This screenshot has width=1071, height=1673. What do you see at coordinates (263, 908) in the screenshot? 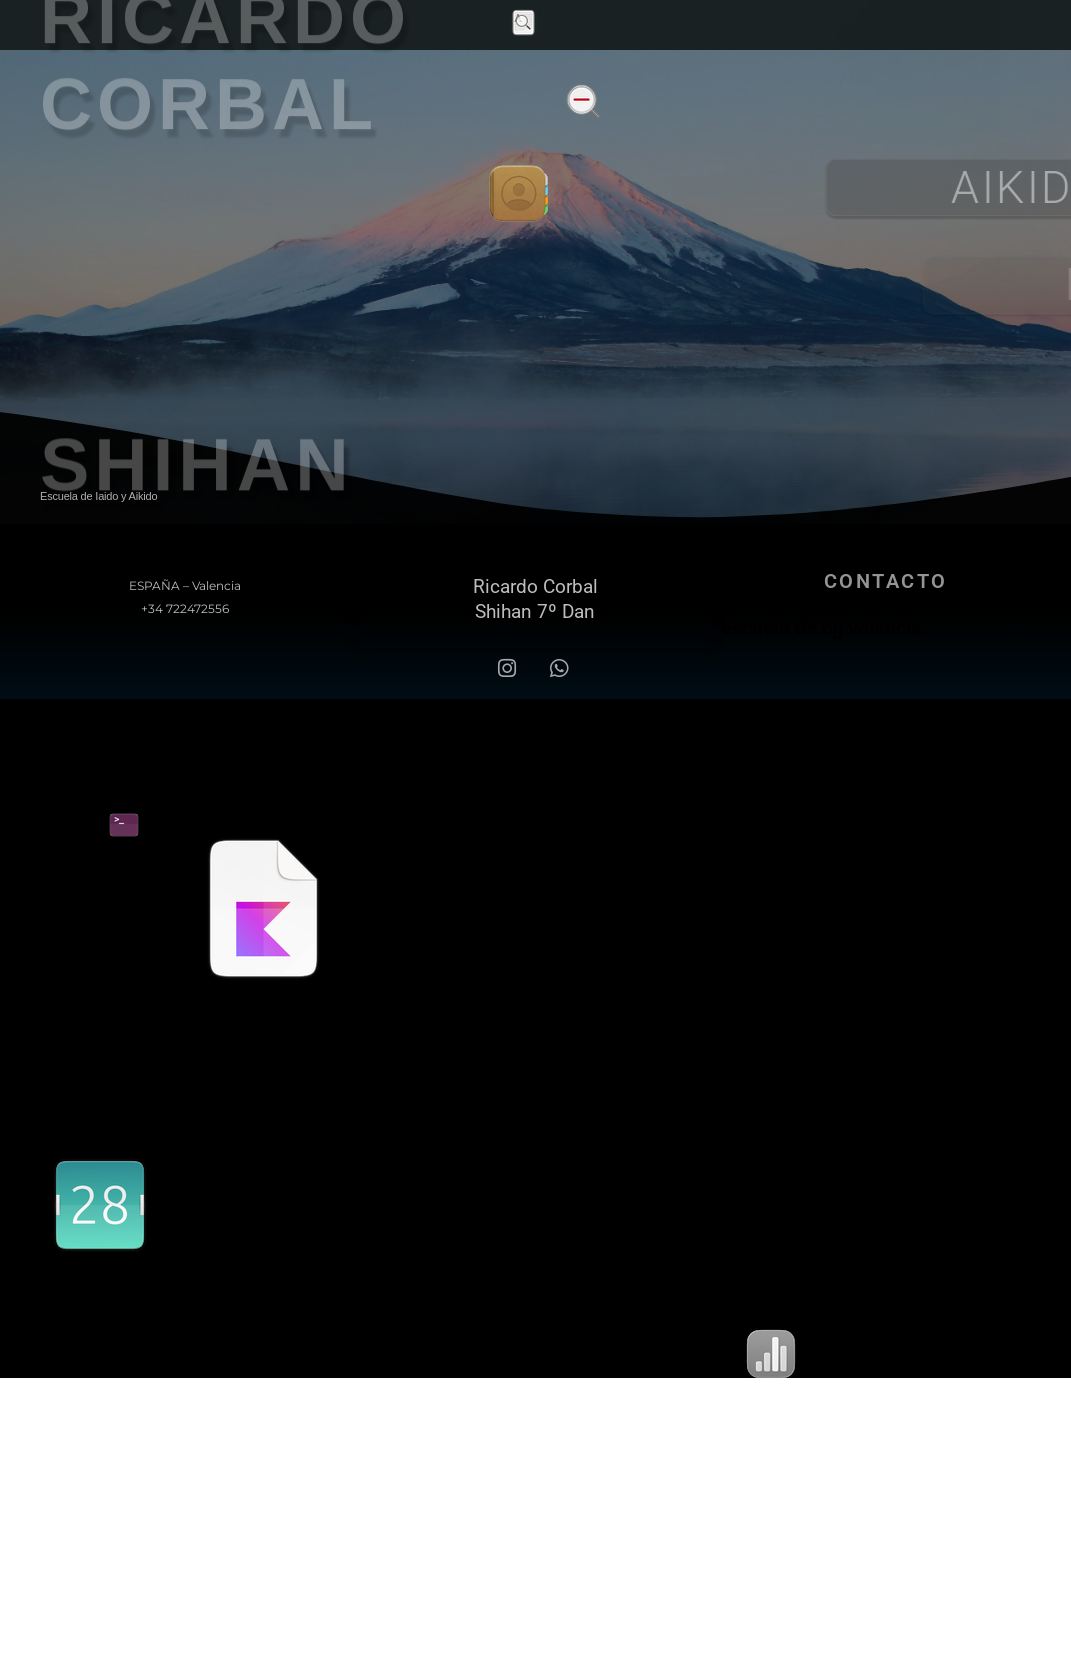
I see `a kotlin source code file` at bounding box center [263, 908].